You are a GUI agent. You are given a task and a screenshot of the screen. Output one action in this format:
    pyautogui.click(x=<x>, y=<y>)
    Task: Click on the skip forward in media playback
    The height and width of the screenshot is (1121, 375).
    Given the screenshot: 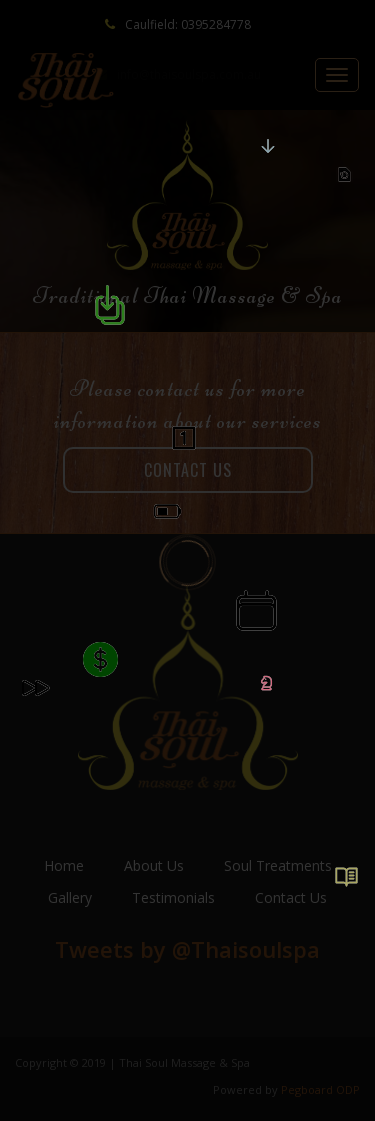 What is the action you would take?
    pyautogui.click(x=35, y=687)
    